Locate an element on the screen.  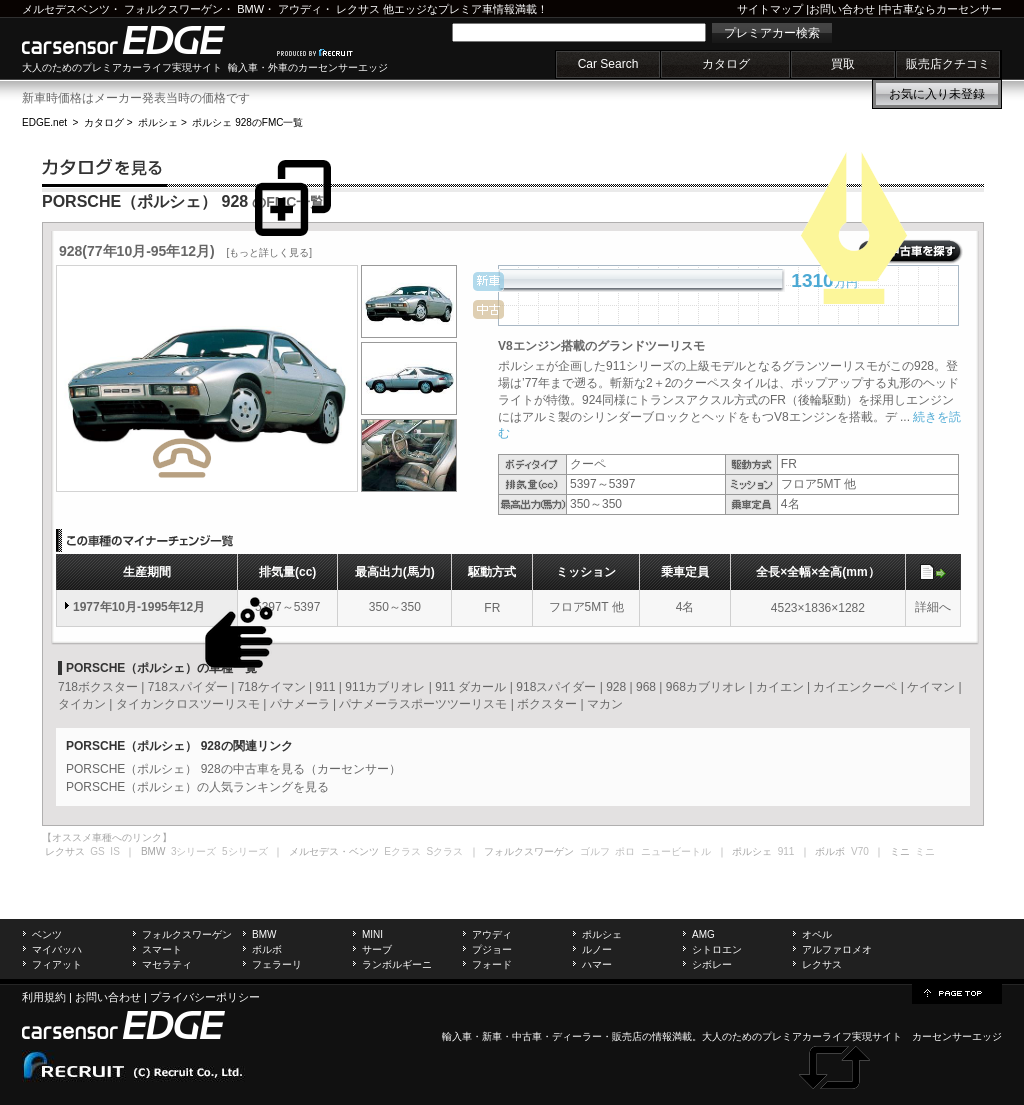
duplicate or copy an item is located at coordinates (293, 198).